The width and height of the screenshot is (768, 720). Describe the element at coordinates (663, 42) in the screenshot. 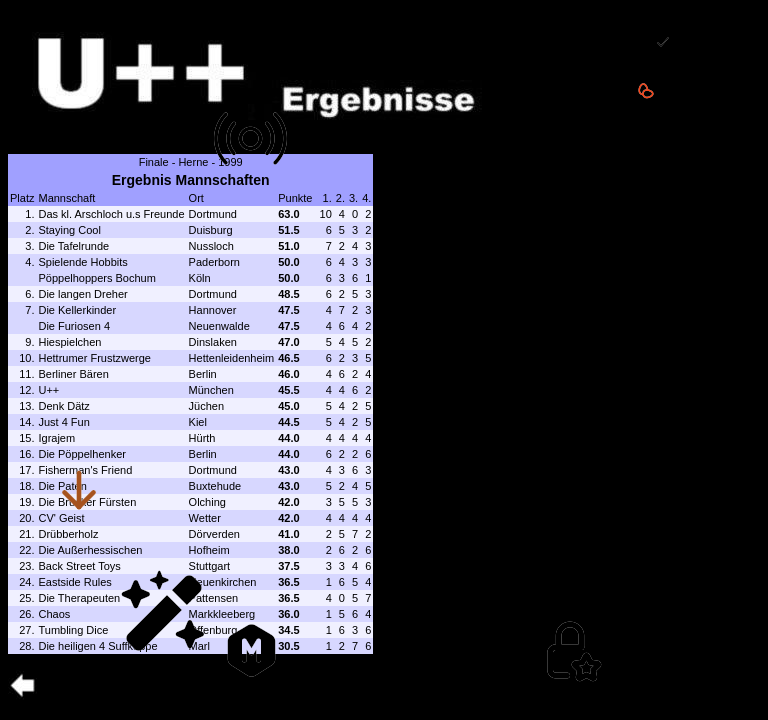

I see `confirm or submit an action` at that location.